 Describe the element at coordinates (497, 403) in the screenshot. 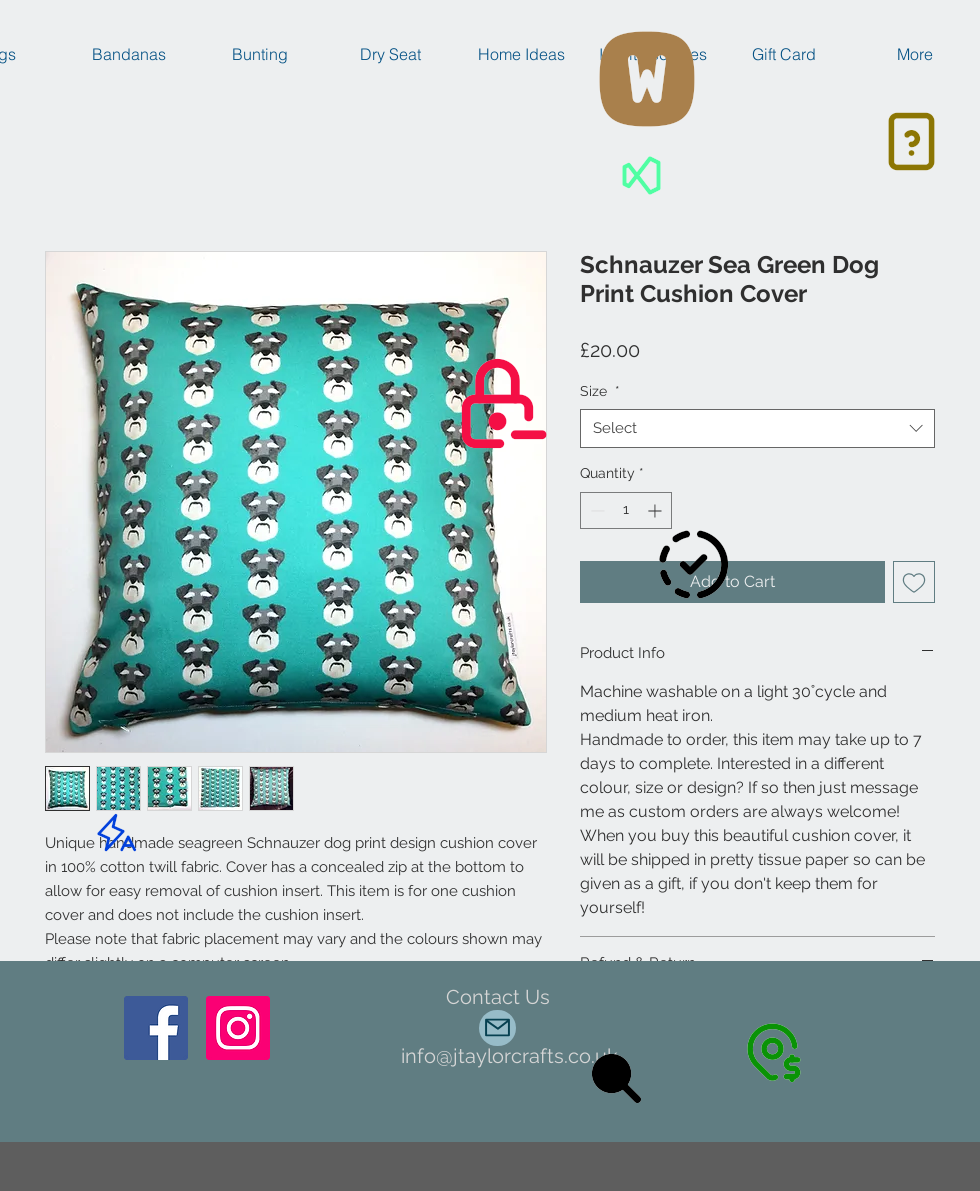

I see `remove a security restriction` at that location.